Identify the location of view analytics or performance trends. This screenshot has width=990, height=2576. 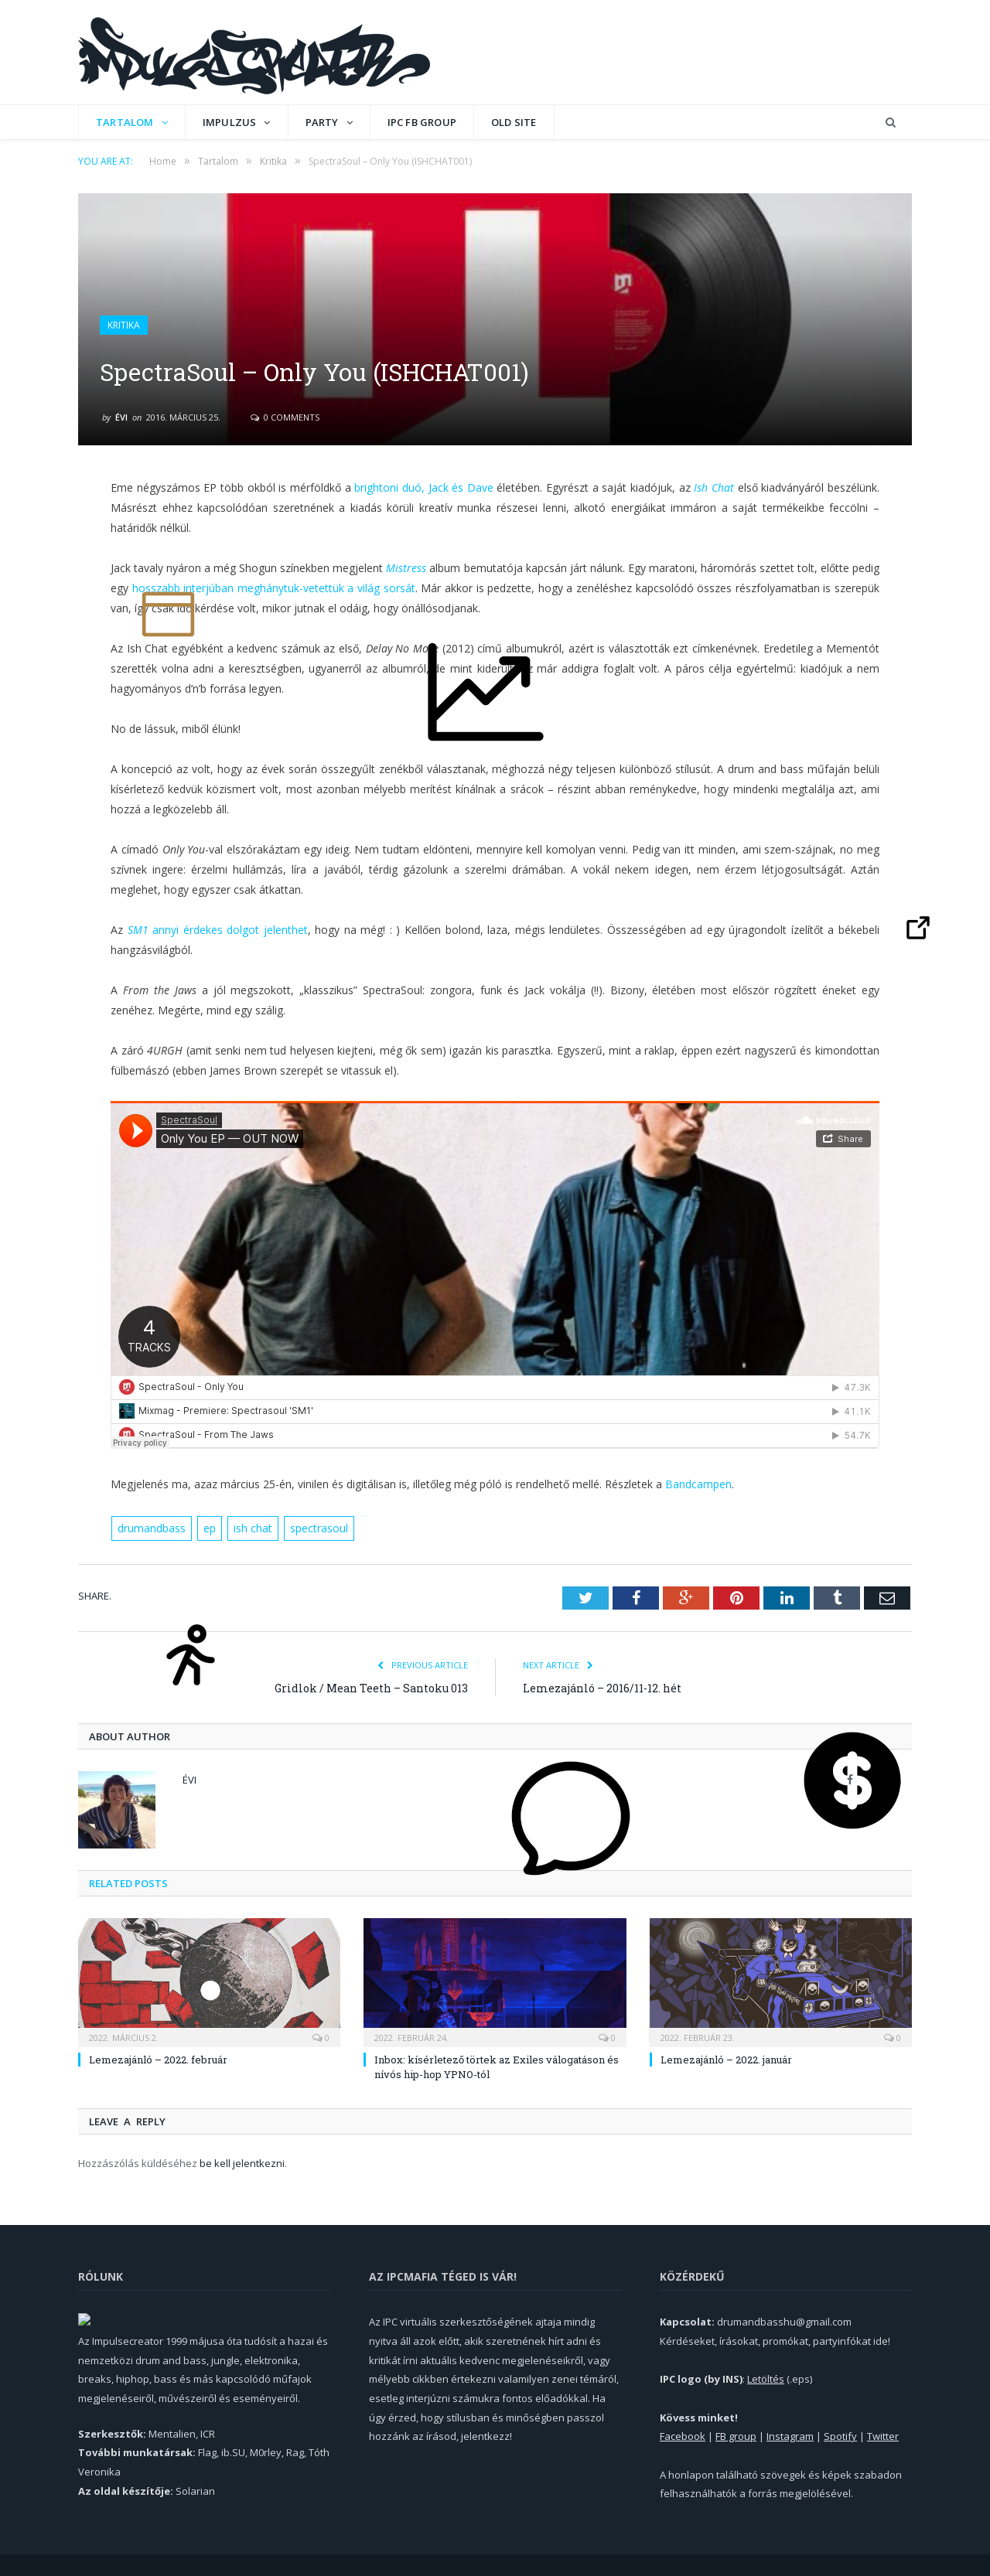
(486, 692).